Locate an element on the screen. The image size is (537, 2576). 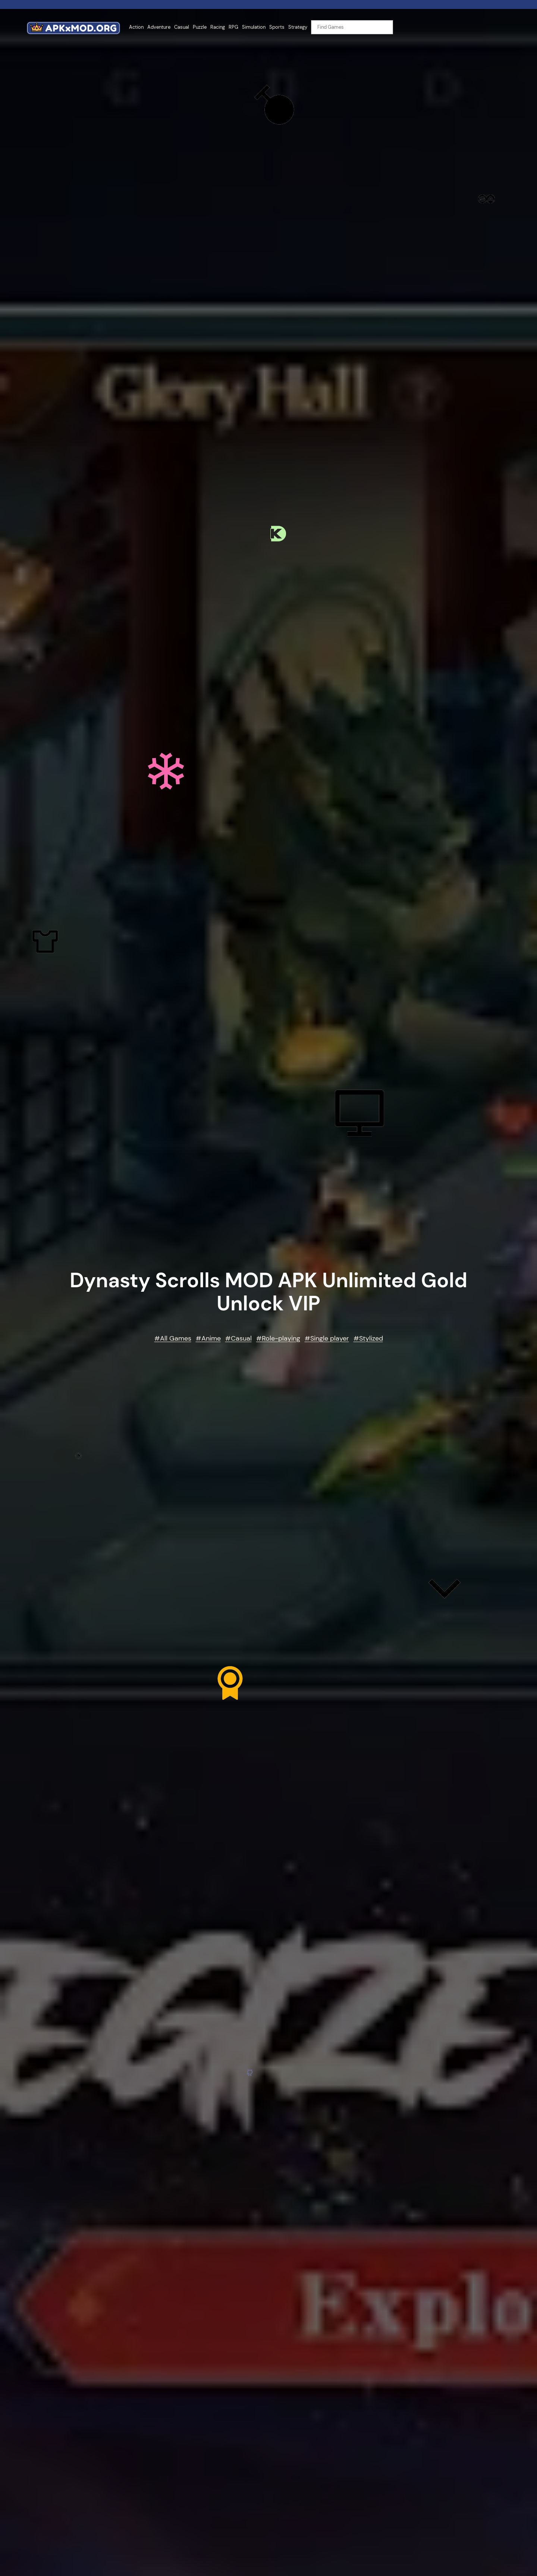
expand dropdown menu is located at coordinates (445, 1589).